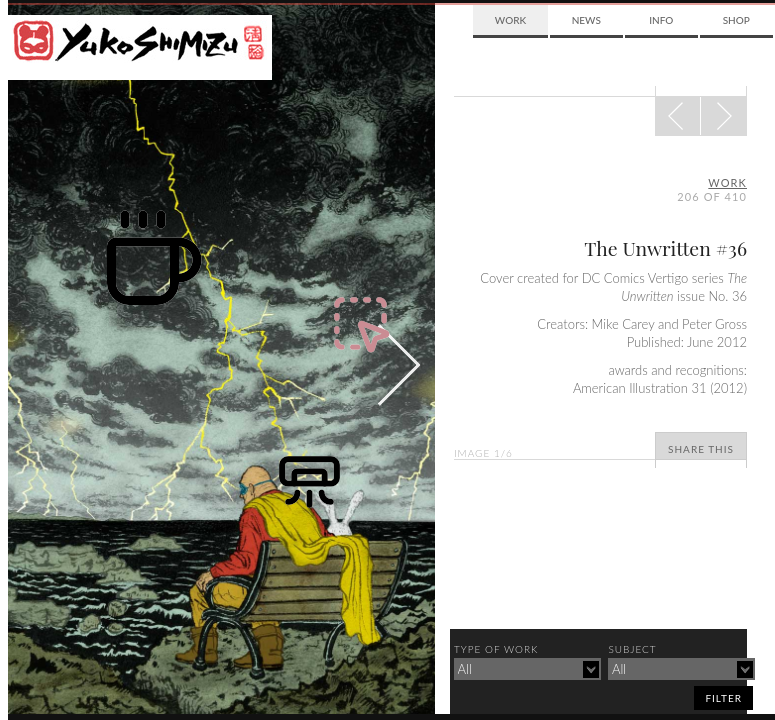 This screenshot has width=775, height=720. I want to click on select or draw a custom region, so click(360, 323).